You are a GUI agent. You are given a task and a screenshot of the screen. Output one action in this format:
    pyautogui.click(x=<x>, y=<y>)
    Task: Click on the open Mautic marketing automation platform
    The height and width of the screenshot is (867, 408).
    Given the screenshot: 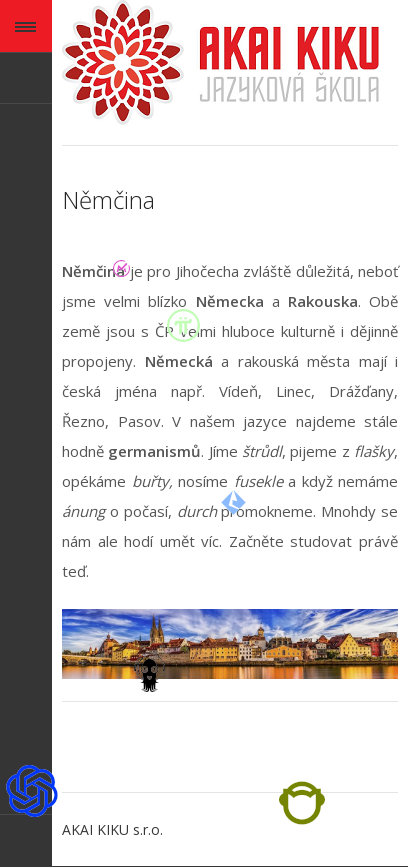 What is the action you would take?
    pyautogui.click(x=121, y=268)
    